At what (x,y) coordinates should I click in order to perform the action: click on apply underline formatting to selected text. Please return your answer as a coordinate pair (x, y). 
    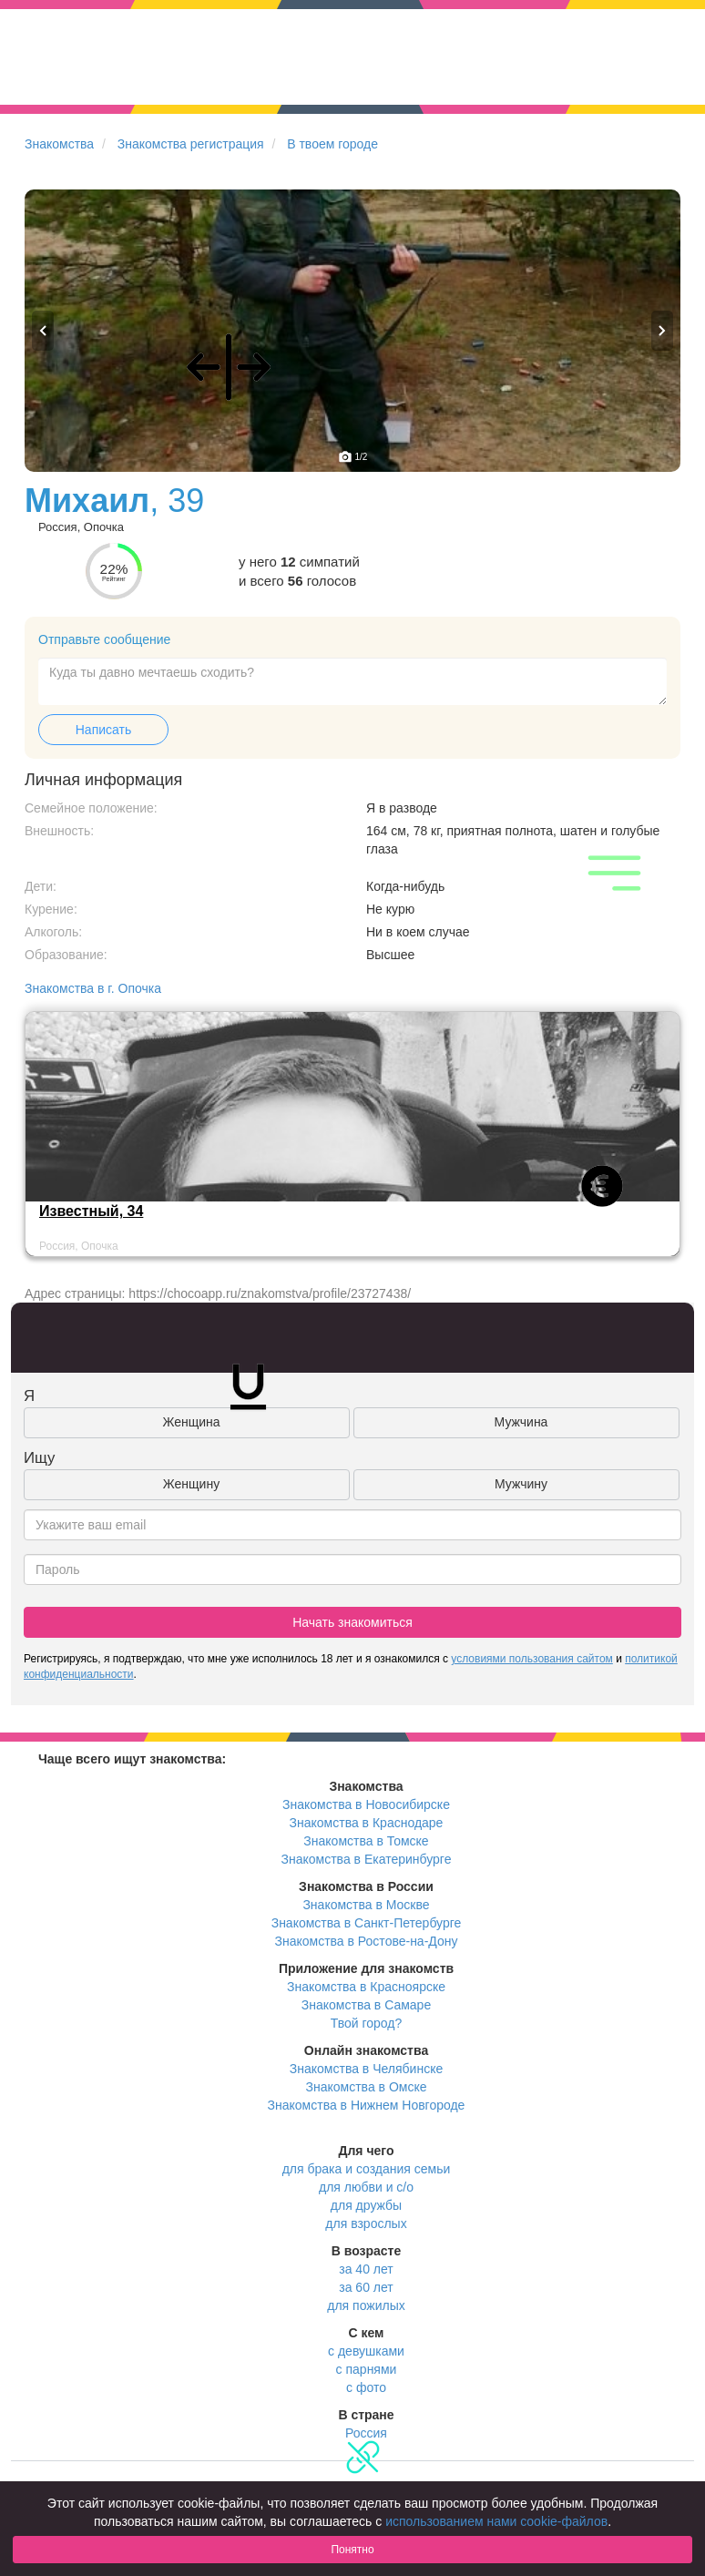
    Looking at the image, I should click on (248, 1386).